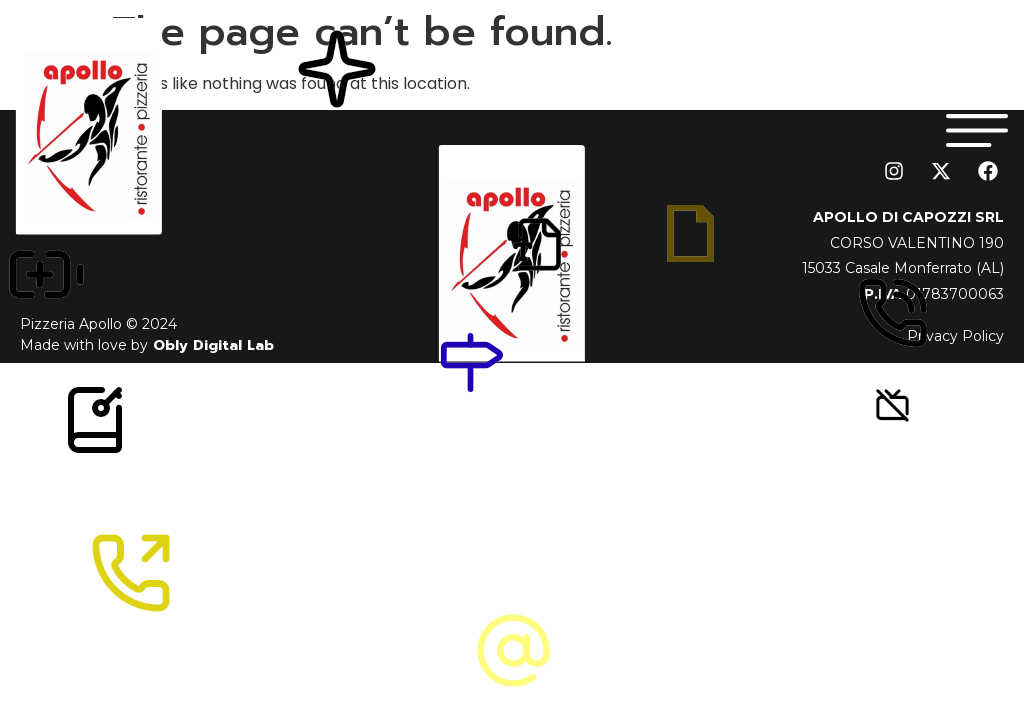  I want to click on make a phone call, so click(893, 313).